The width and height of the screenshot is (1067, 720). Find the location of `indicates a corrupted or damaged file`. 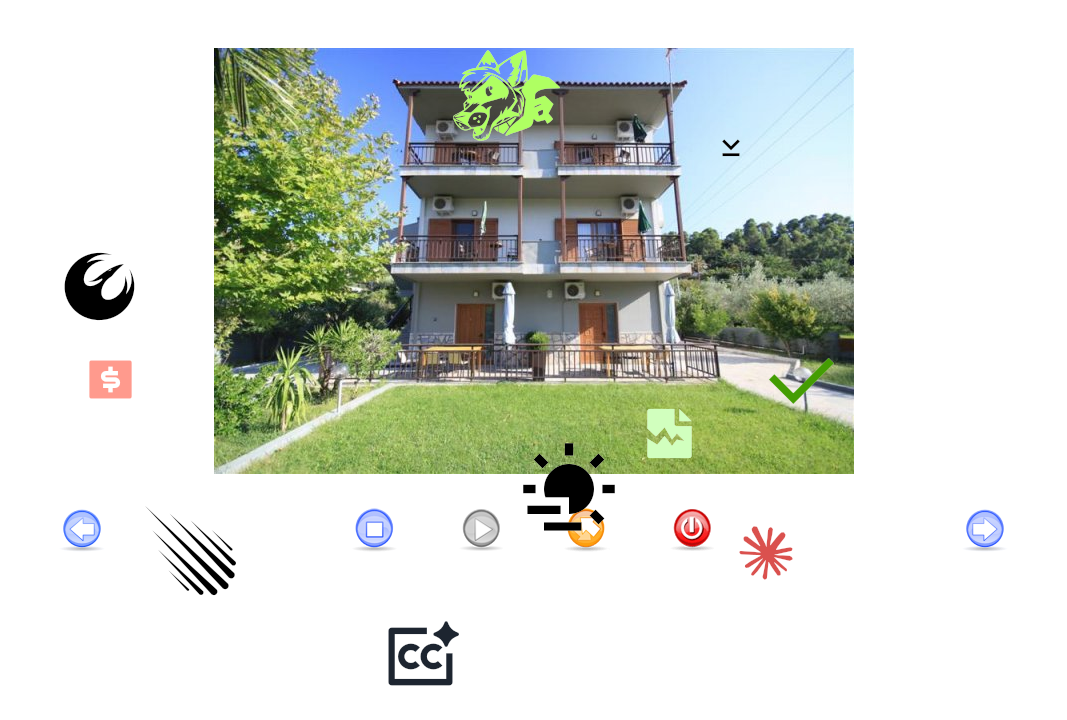

indicates a corrupted or damaged file is located at coordinates (669, 433).